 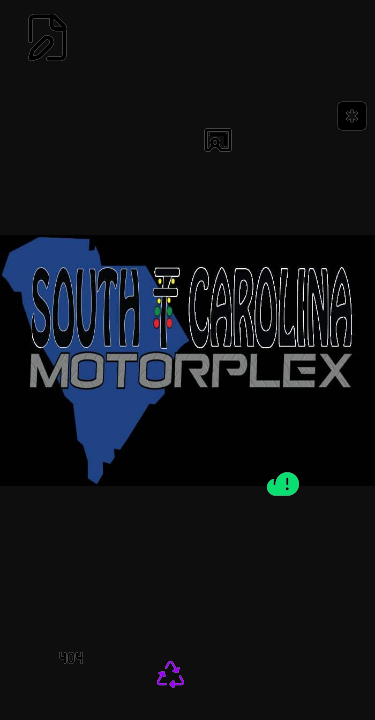 What do you see at coordinates (218, 140) in the screenshot?
I see `access teaching or presentation tools` at bounding box center [218, 140].